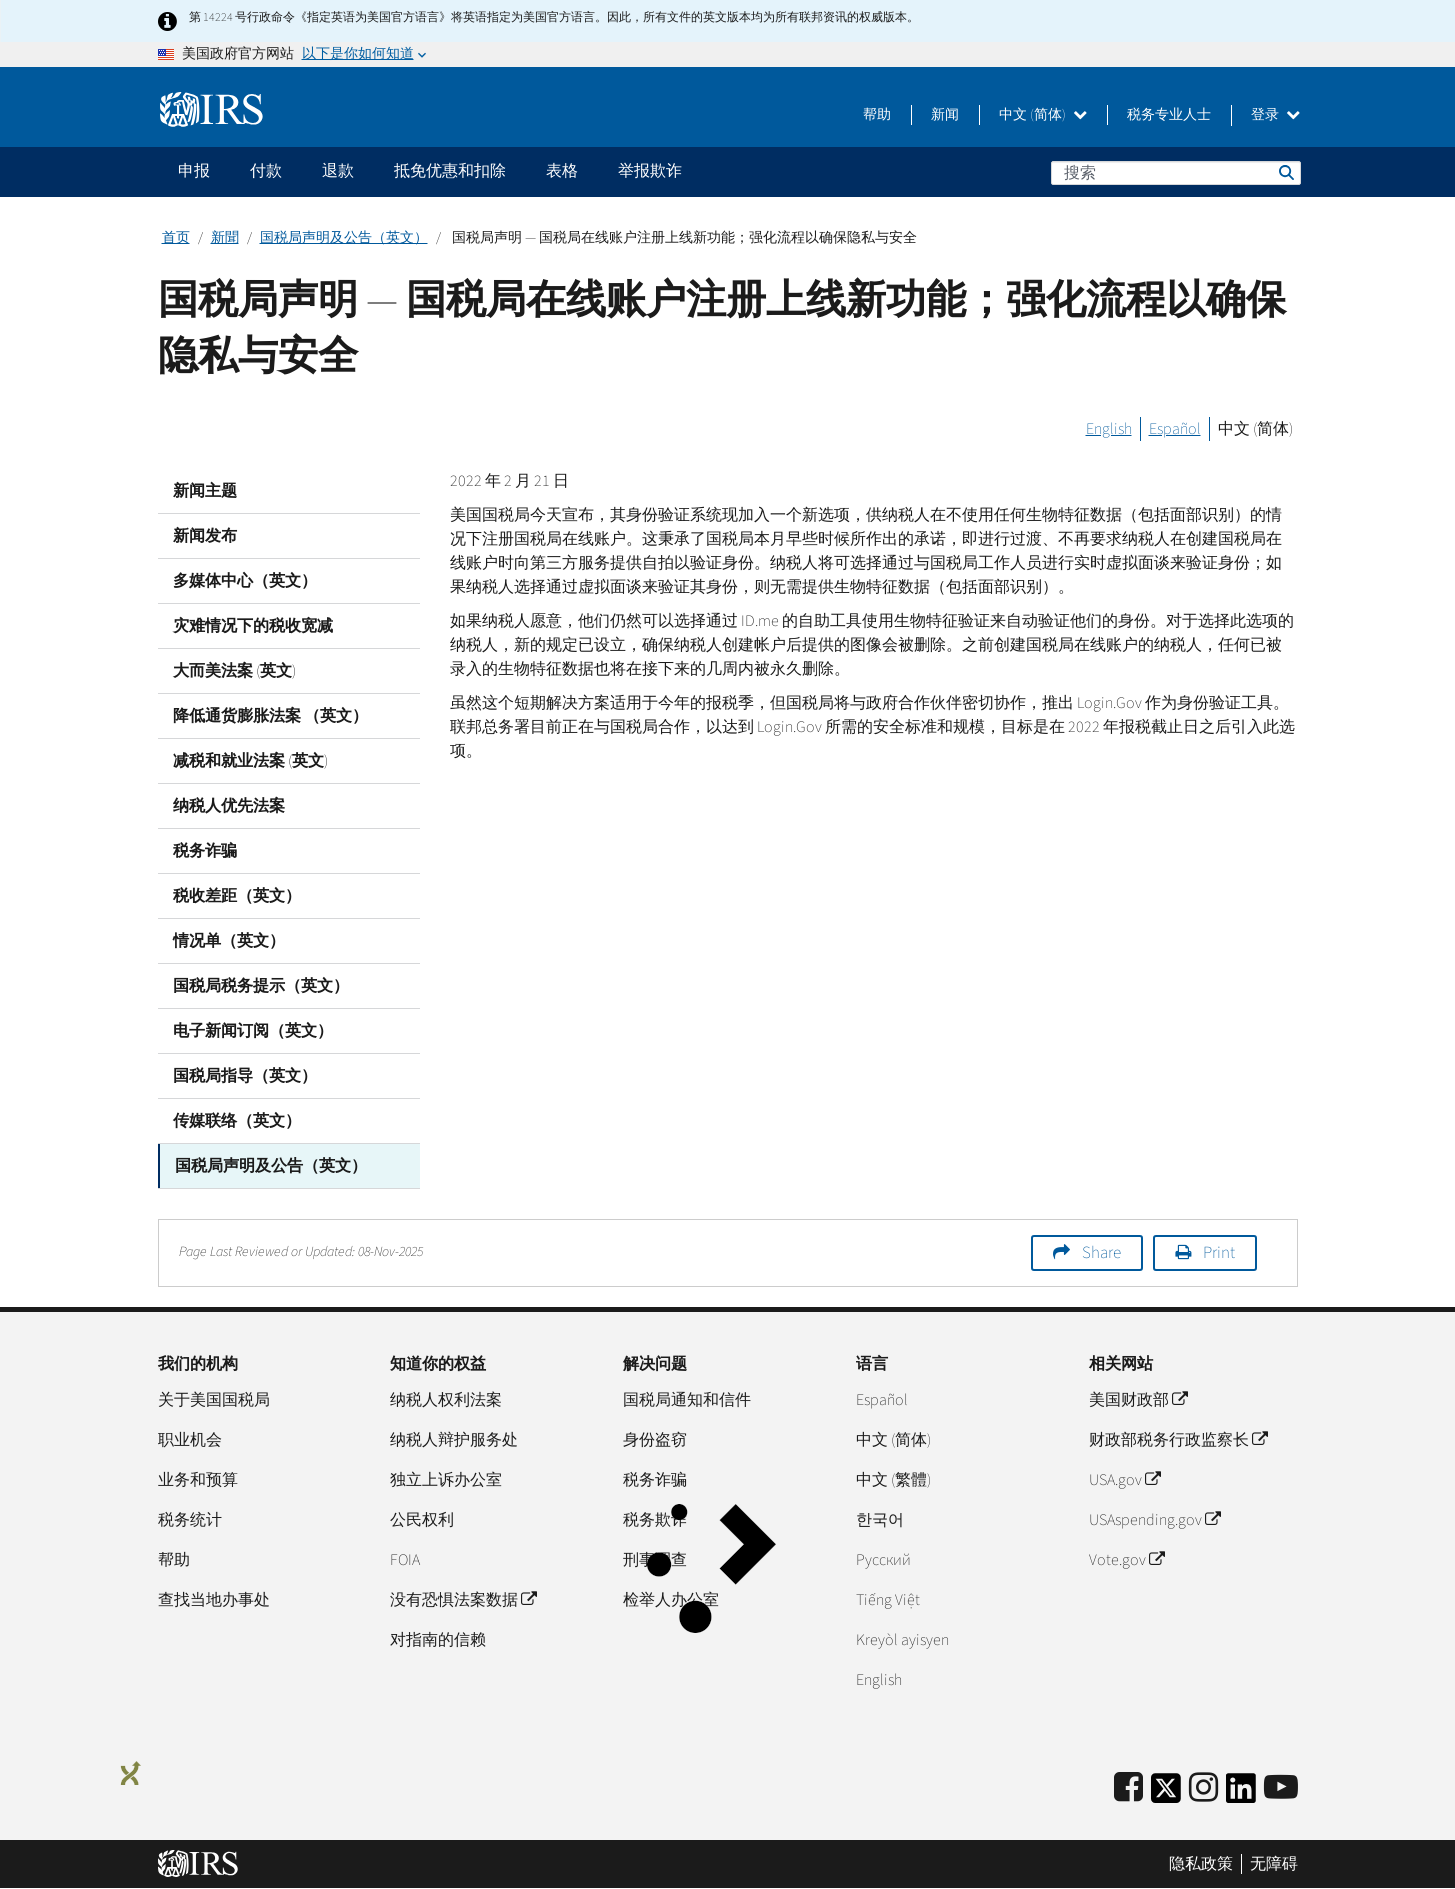 The height and width of the screenshot is (1889, 1455). What do you see at coordinates (711, 1568) in the screenshot?
I see `KDE Plasma desktop environment logo` at bounding box center [711, 1568].